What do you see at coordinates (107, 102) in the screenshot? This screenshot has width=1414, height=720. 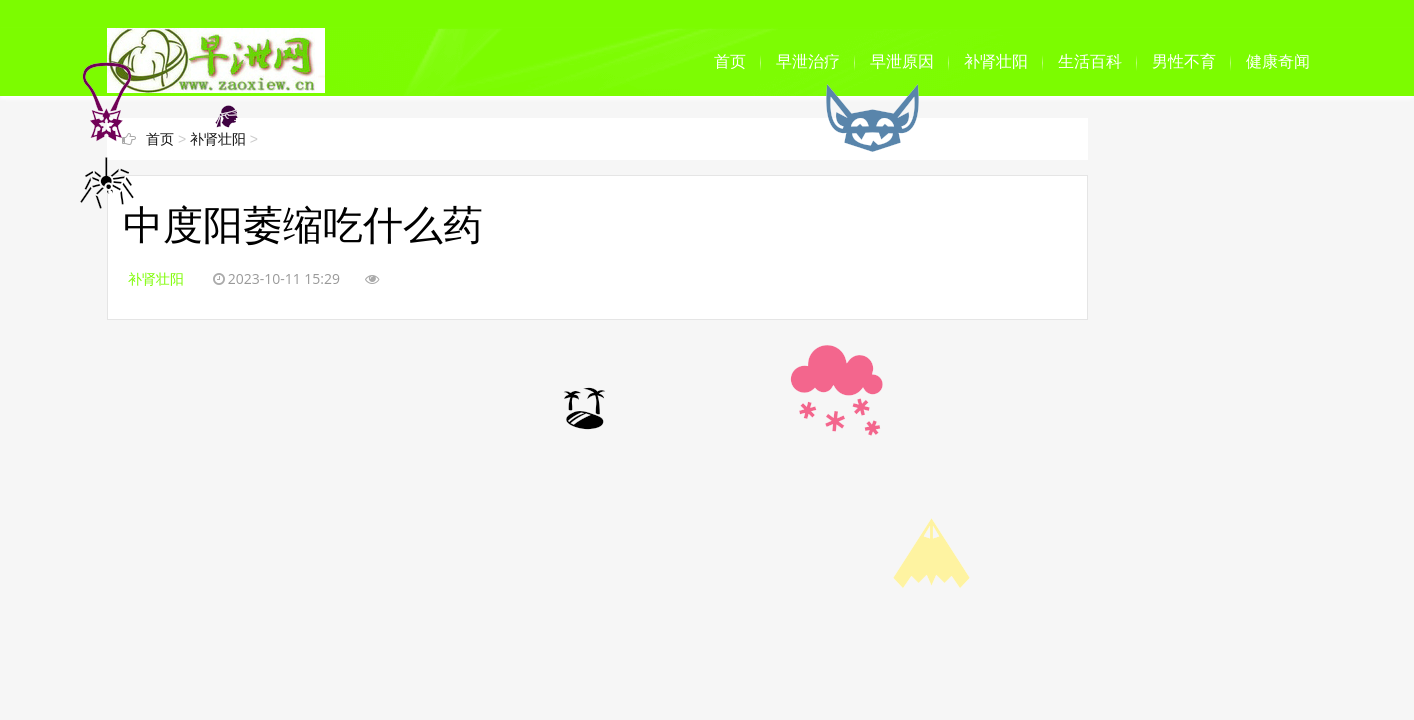 I see `browse jewelry or accessories` at bounding box center [107, 102].